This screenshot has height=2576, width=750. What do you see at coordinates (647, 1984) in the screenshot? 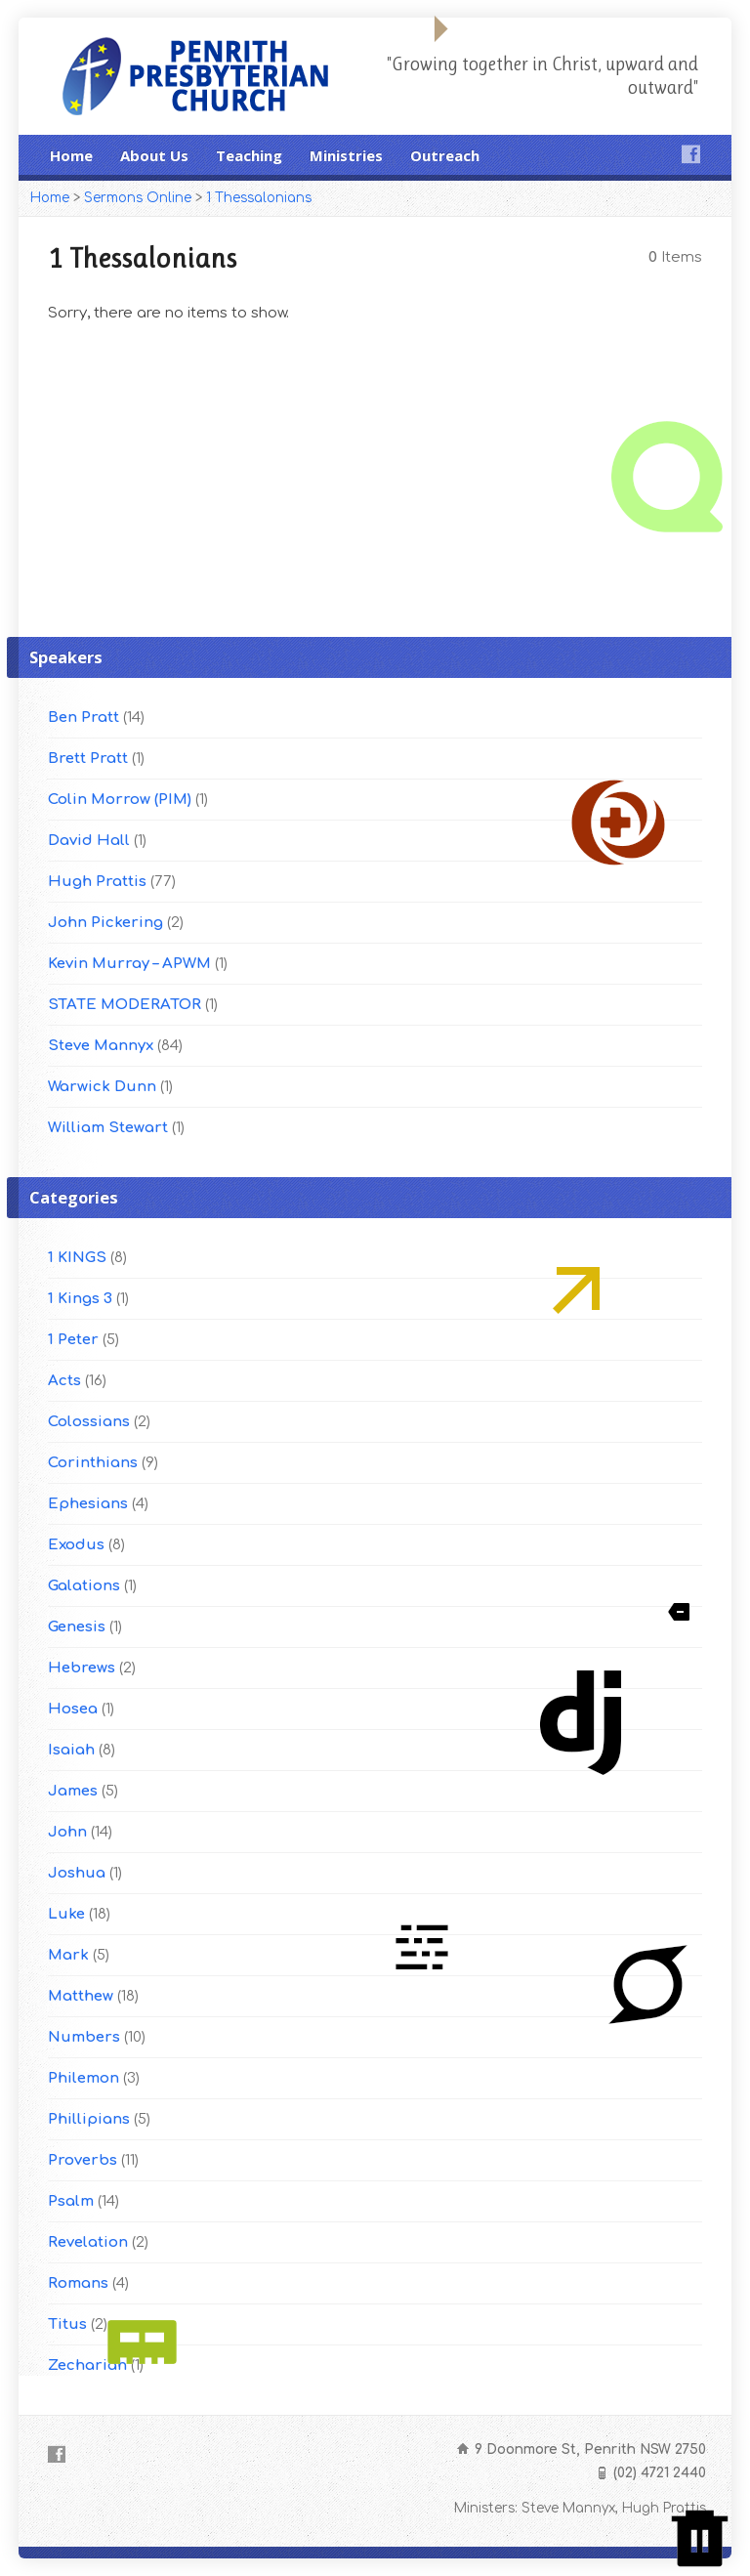
I see `Superpowers game engine logo` at bounding box center [647, 1984].